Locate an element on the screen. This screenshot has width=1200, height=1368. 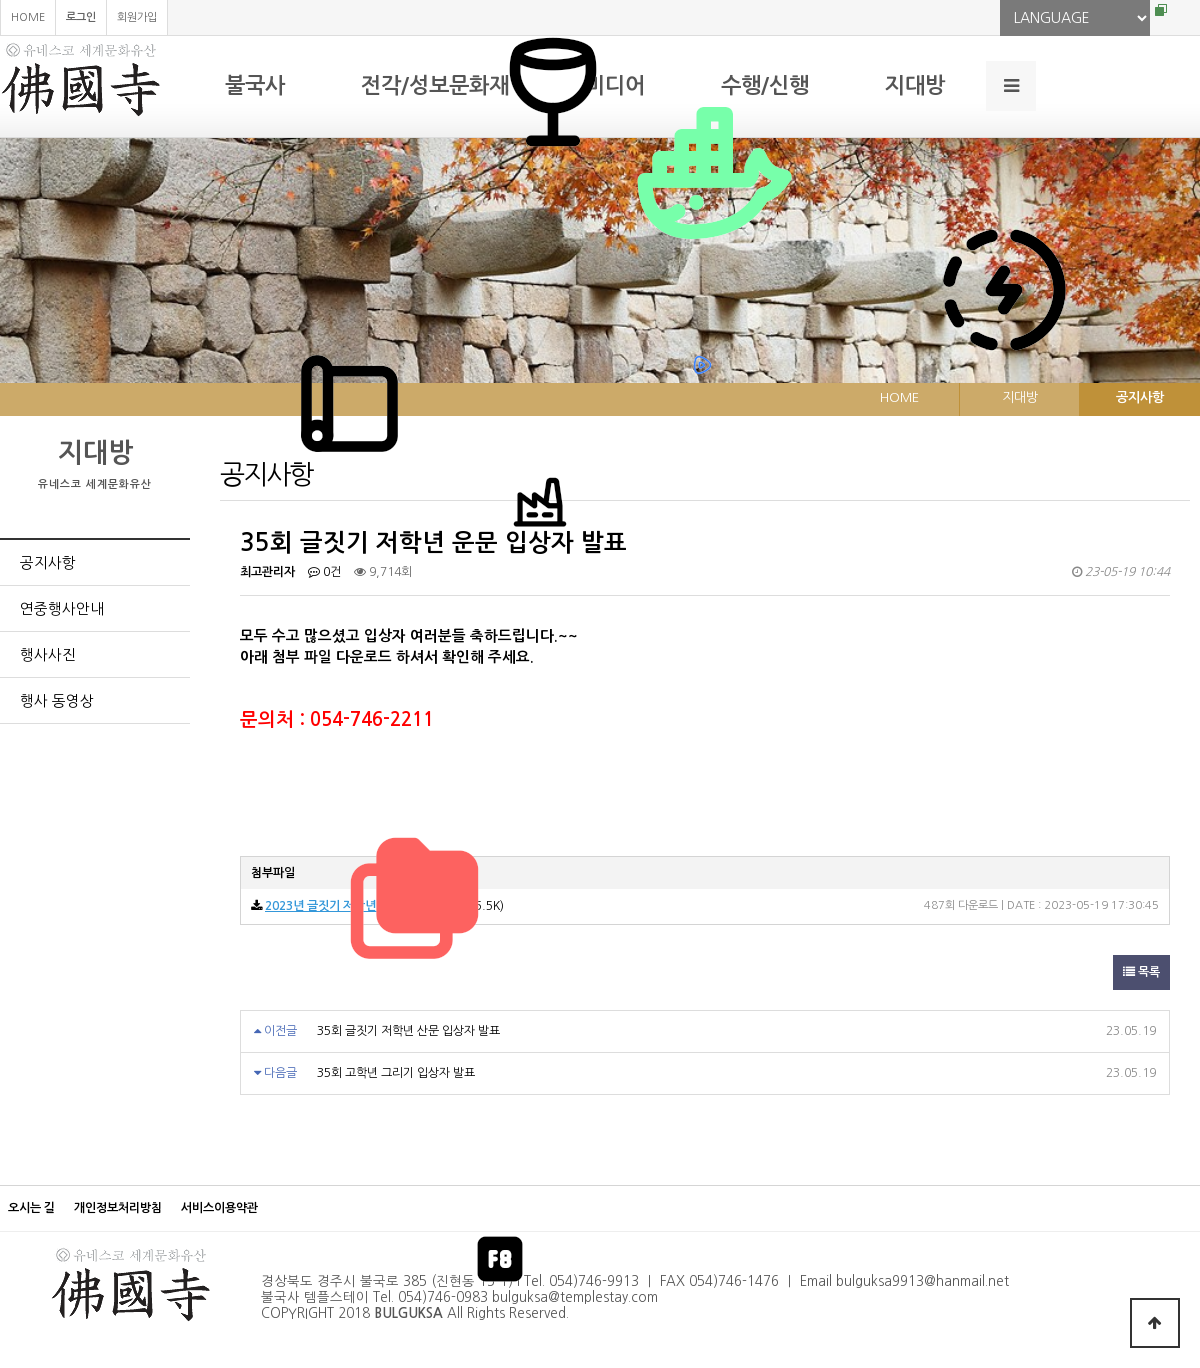
view cocktail or drink menu is located at coordinates (553, 92).